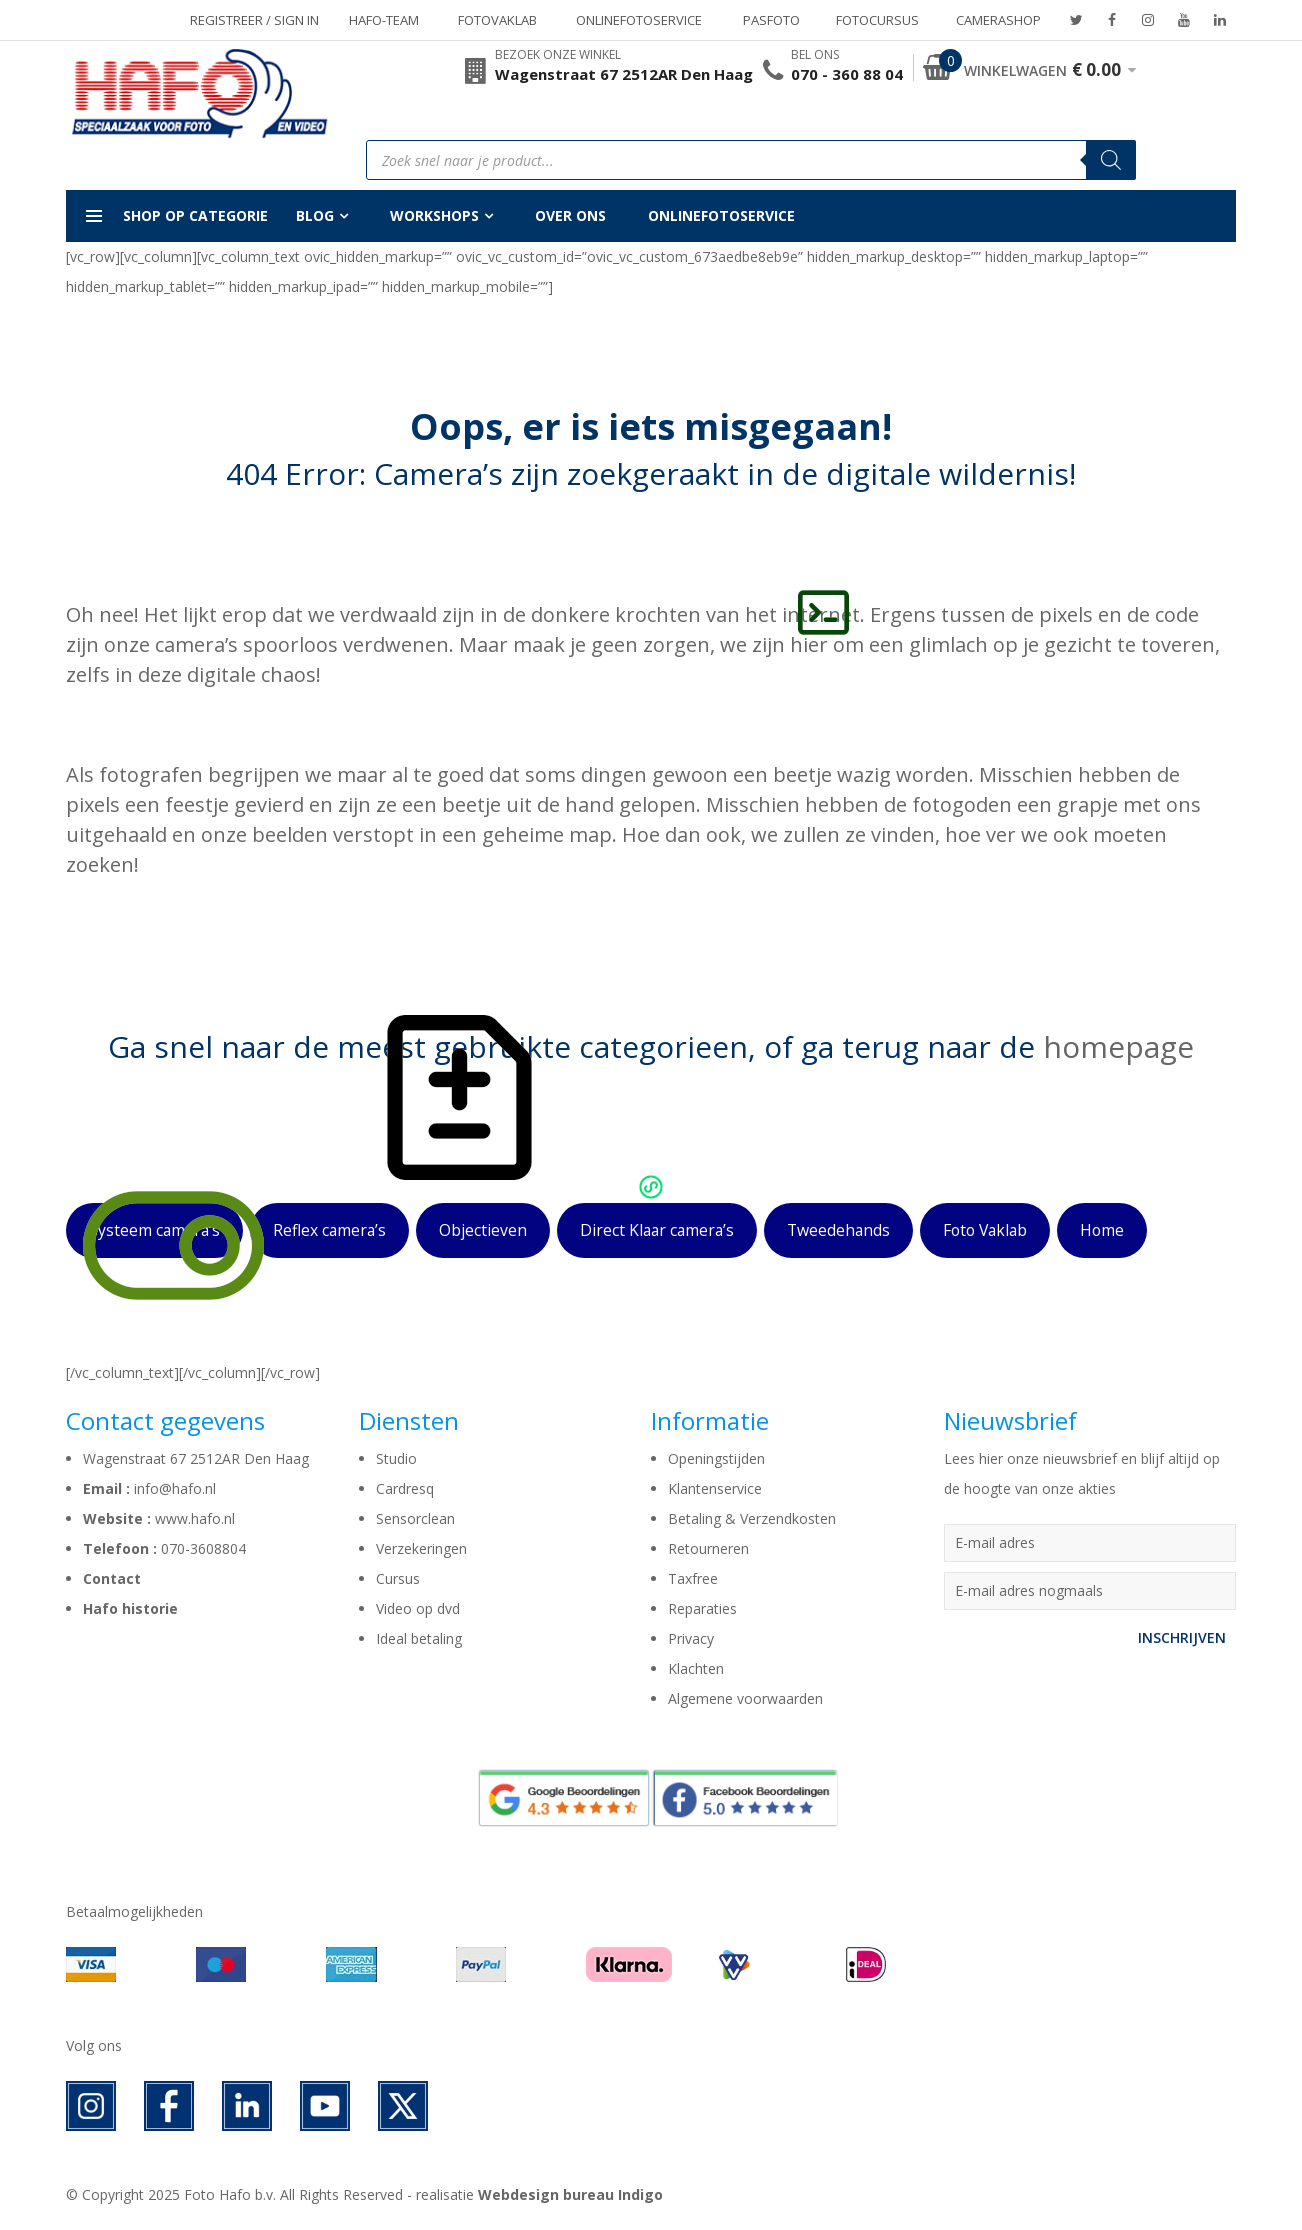 The width and height of the screenshot is (1302, 2230). I want to click on toggle switch in the on position, so click(173, 1245).